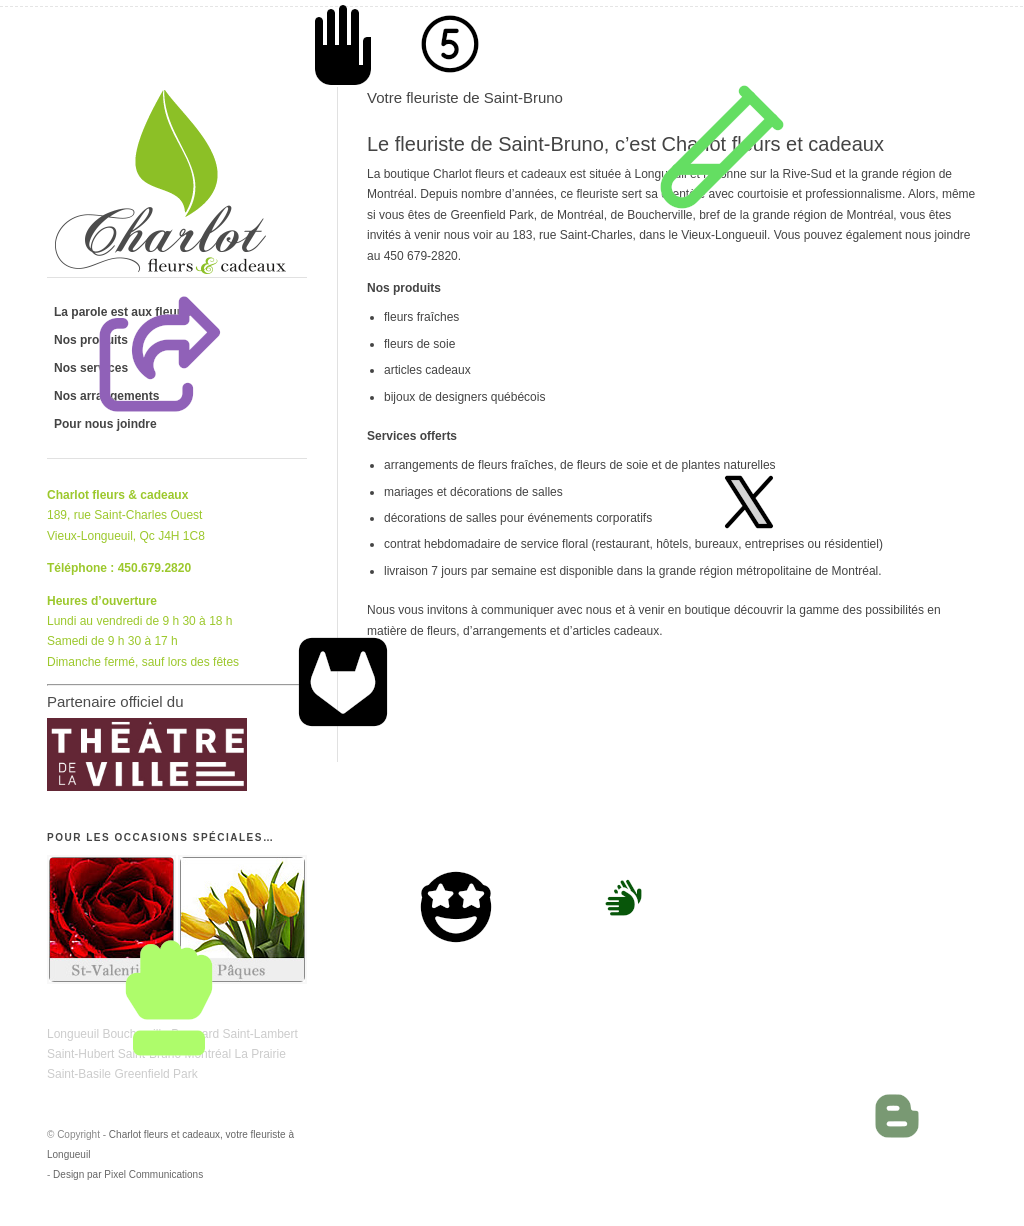  Describe the element at coordinates (343, 45) in the screenshot. I see `stop or halt an action` at that location.